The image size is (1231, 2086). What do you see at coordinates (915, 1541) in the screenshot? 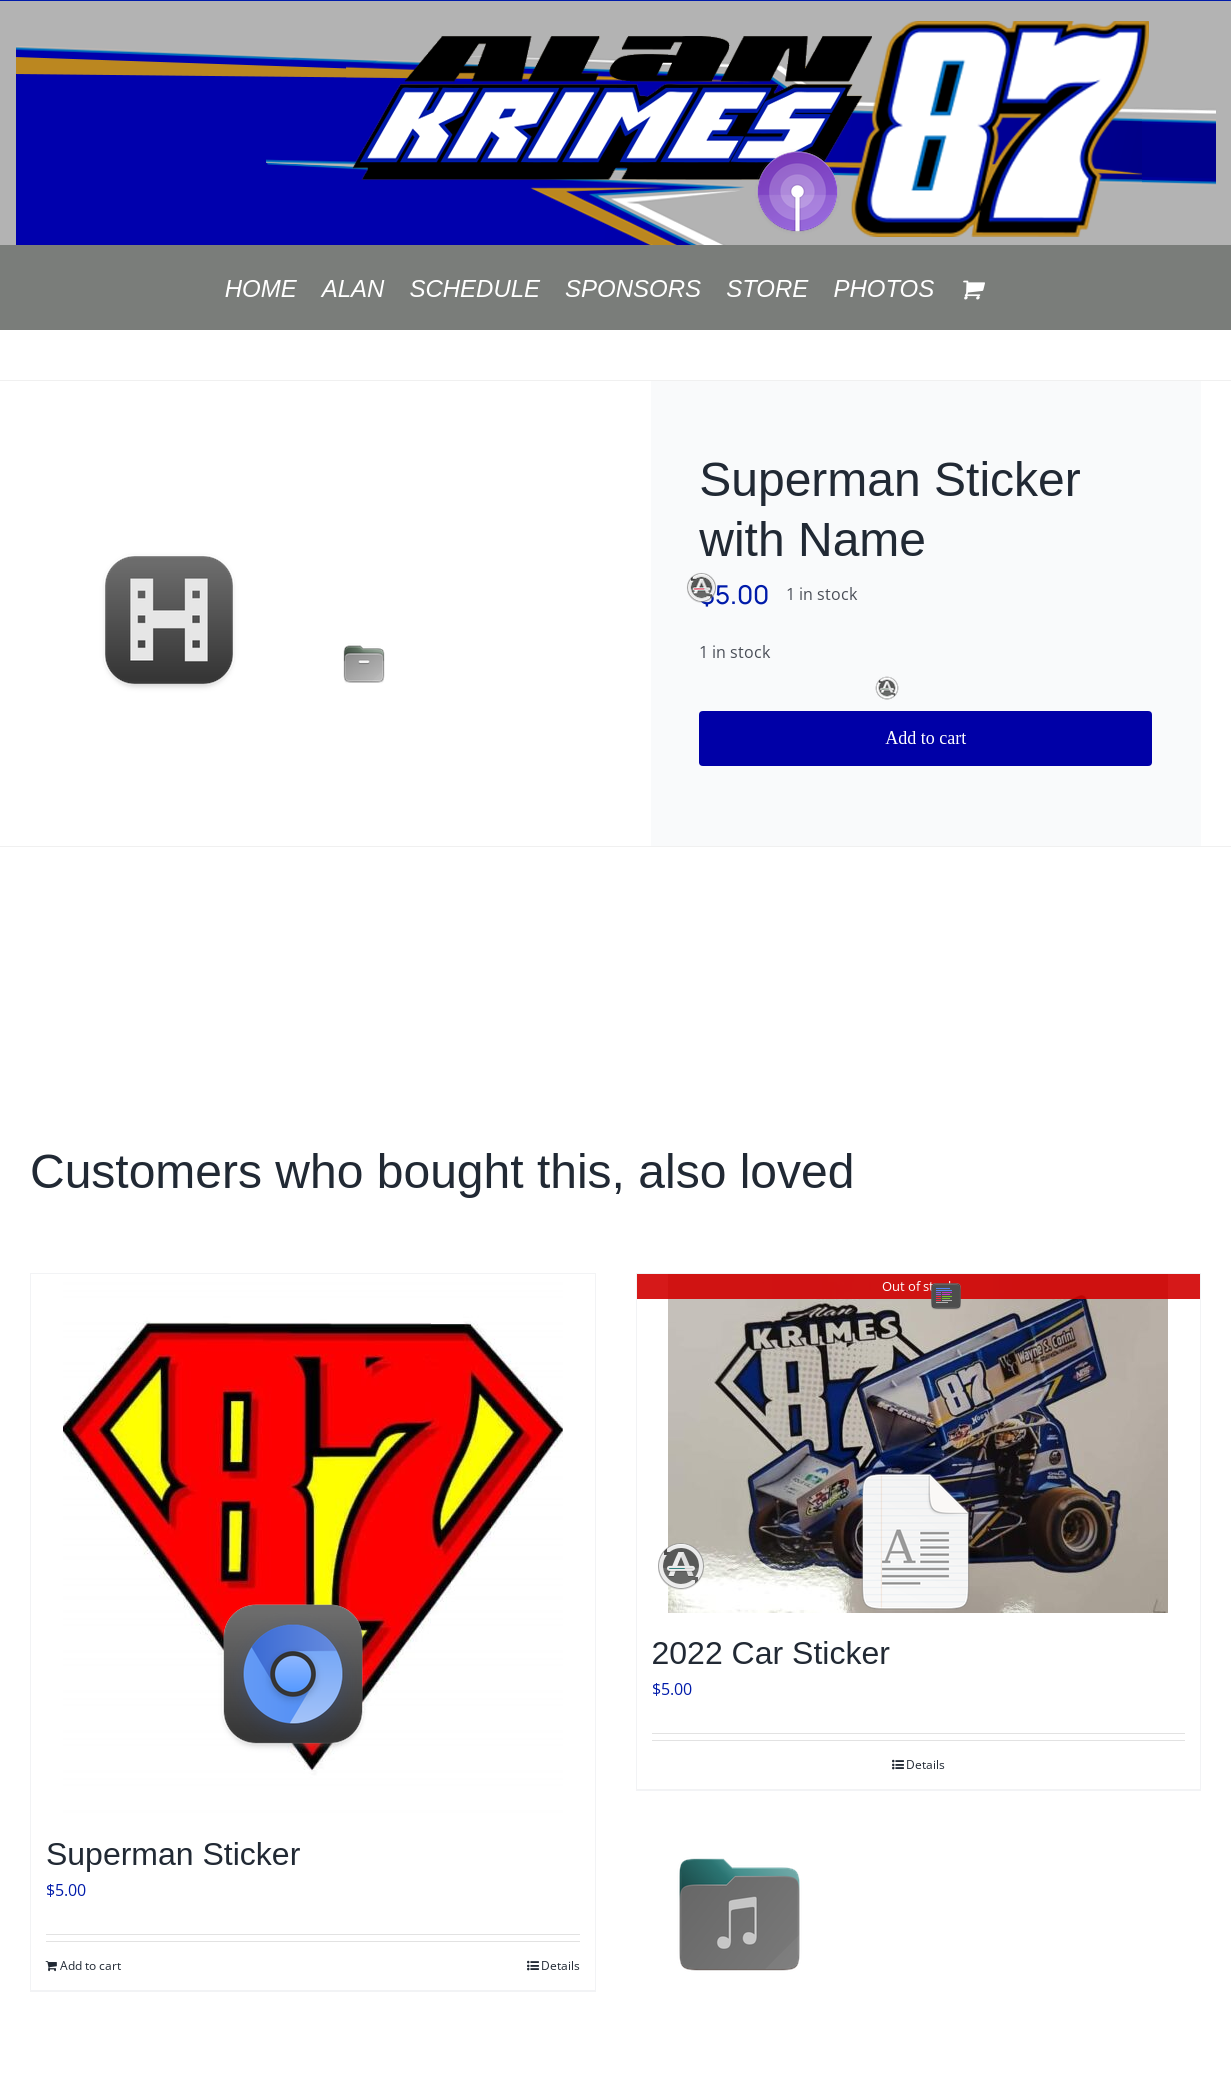
I see `open a rich text format document` at bounding box center [915, 1541].